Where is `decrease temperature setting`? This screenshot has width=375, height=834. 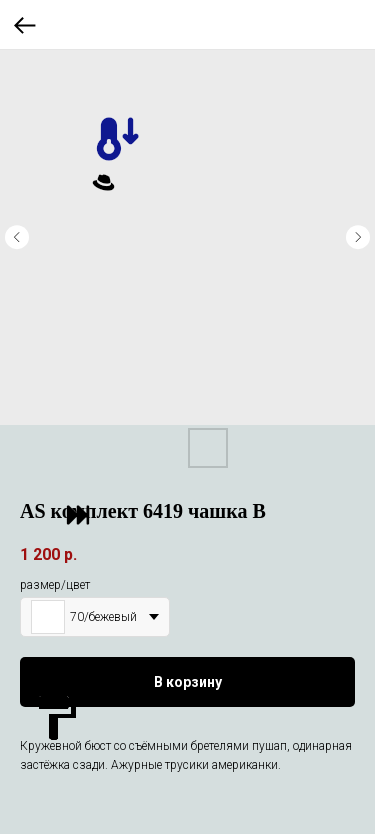
decrease temperature setting is located at coordinates (117, 139).